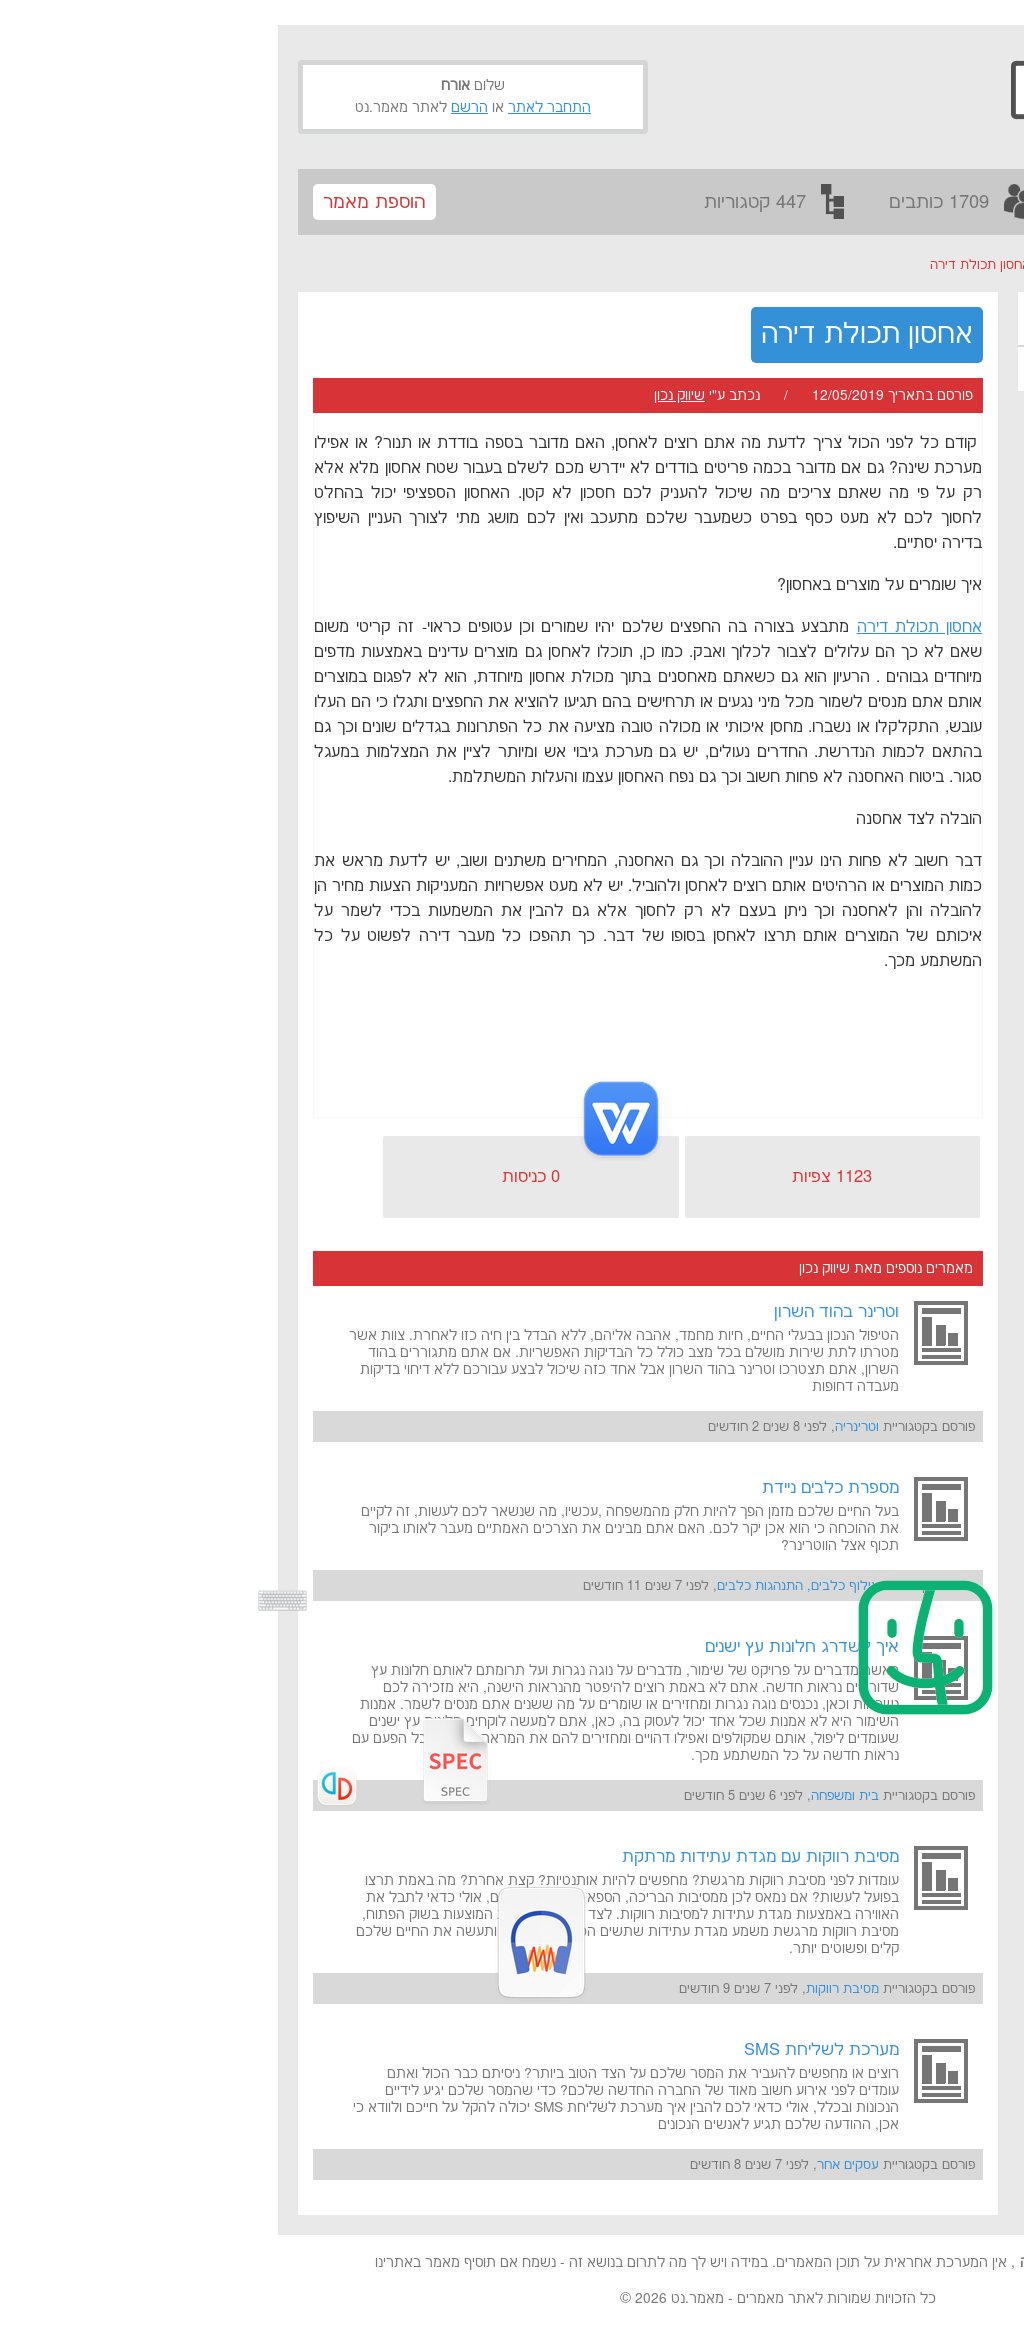 Image resolution: width=1024 pixels, height=2328 pixels. Describe the element at coordinates (282, 1600) in the screenshot. I see `connect a wireless bluetooth keyboard` at that location.